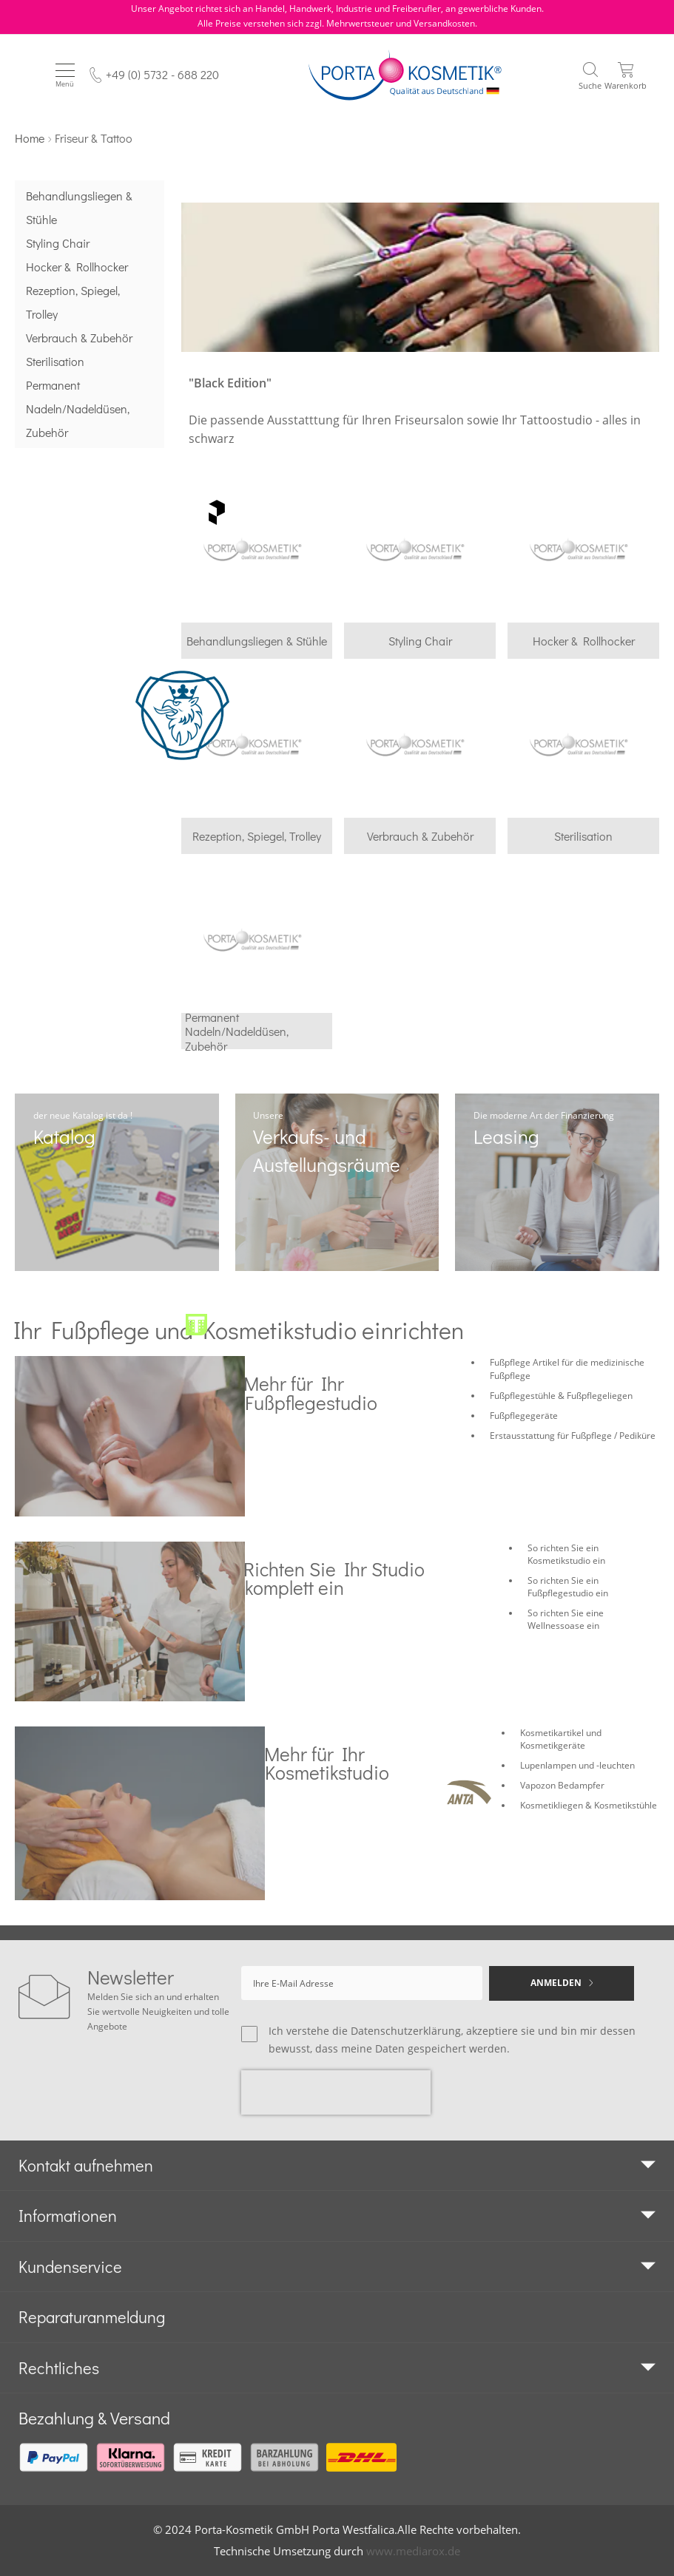 The height and width of the screenshot is (2576, 674). What do you see at coordinates (217, 512) in the screenshot?
I see `prefect logo - a data workflow orchestration platform` at bounding box center [217, 512].